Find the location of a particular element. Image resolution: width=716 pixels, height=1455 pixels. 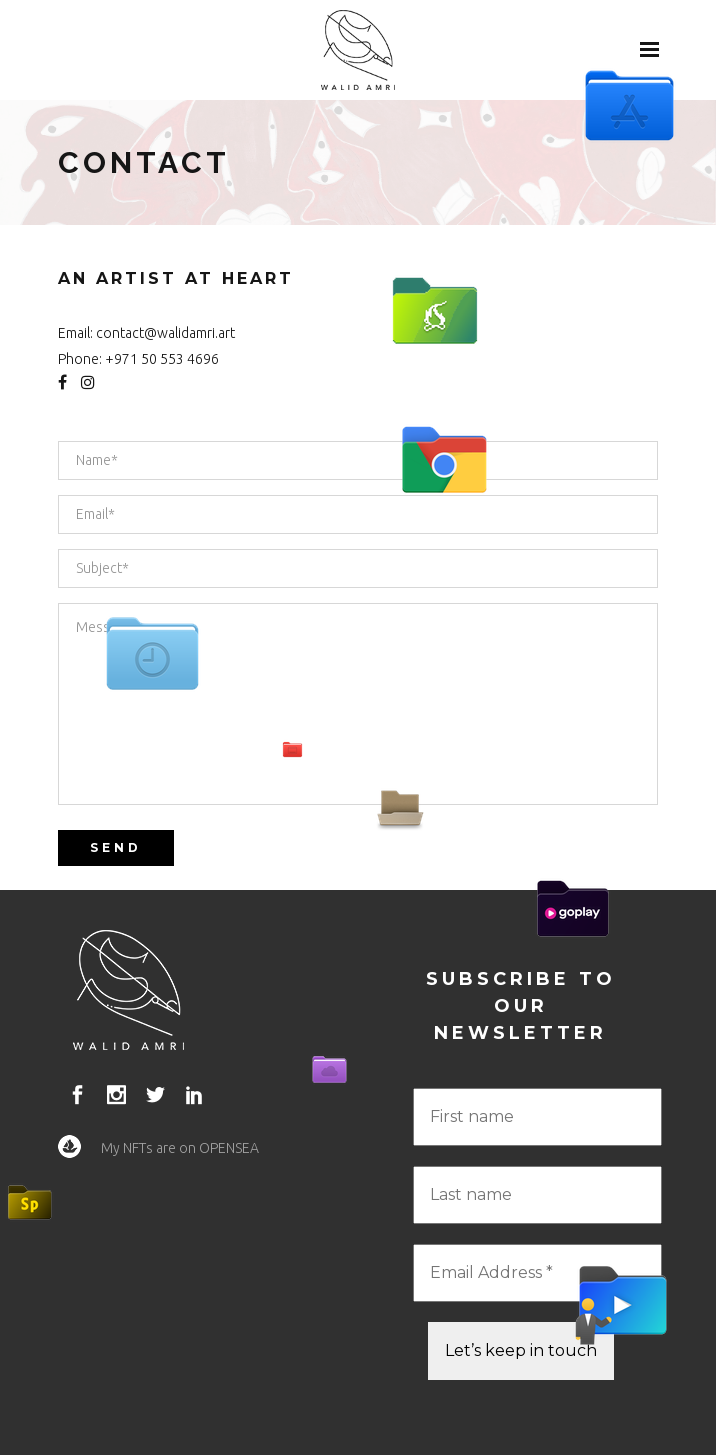

access cloud-synced files and folders is located at coordinates (329, 1069).